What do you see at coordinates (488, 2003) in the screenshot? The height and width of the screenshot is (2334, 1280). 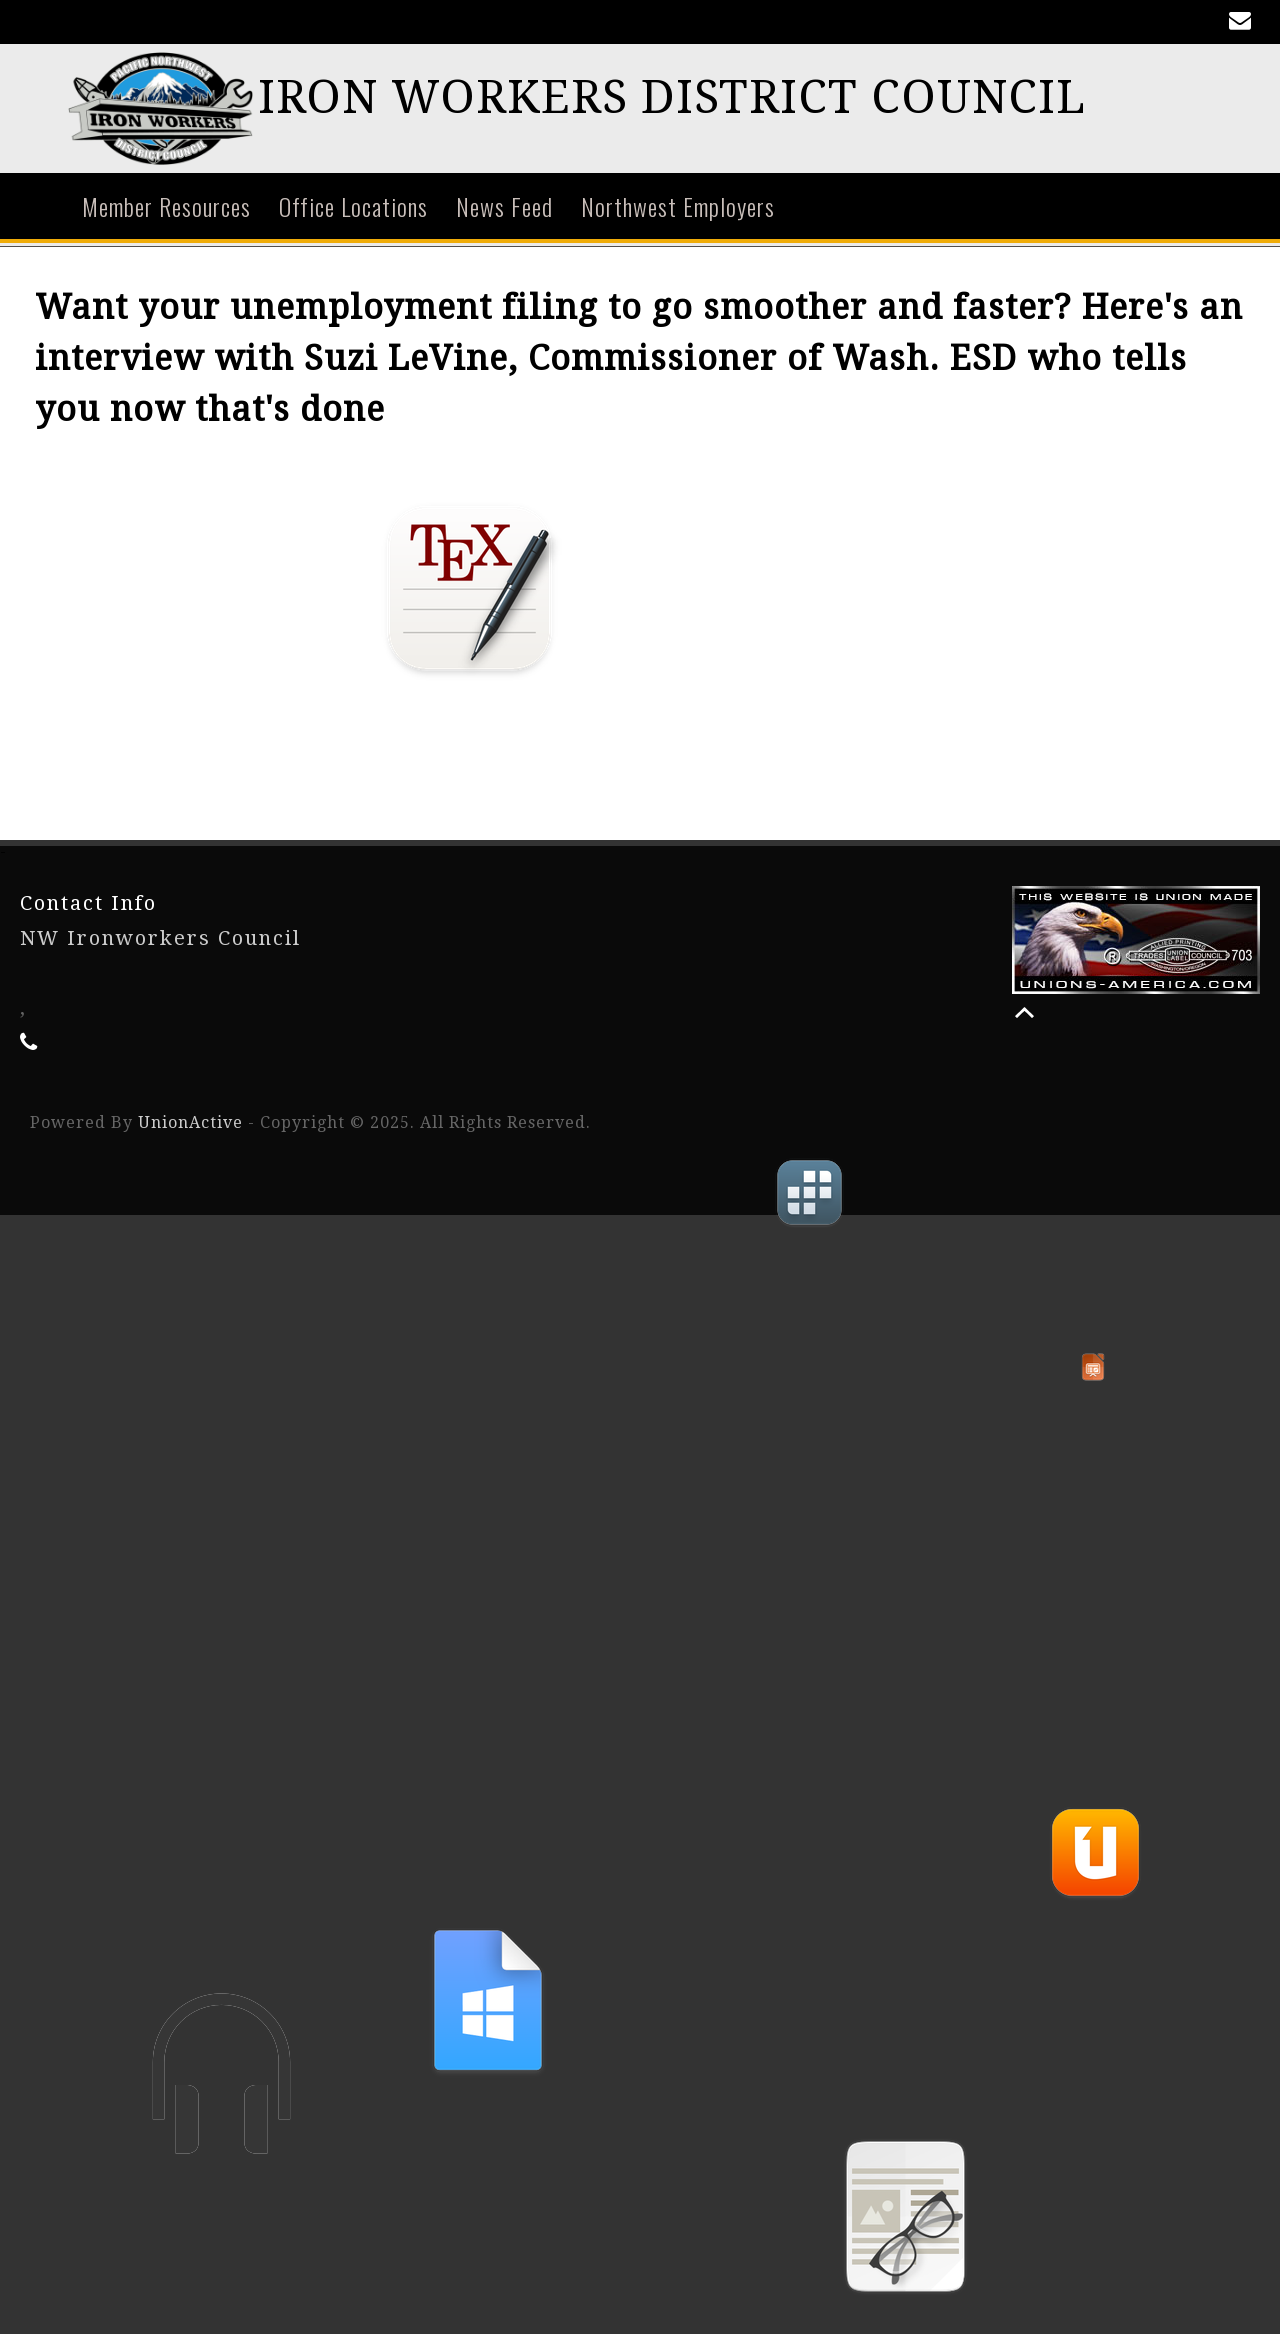 I see `a windows executable file (.exe)` at bounding box center [488, 2003].